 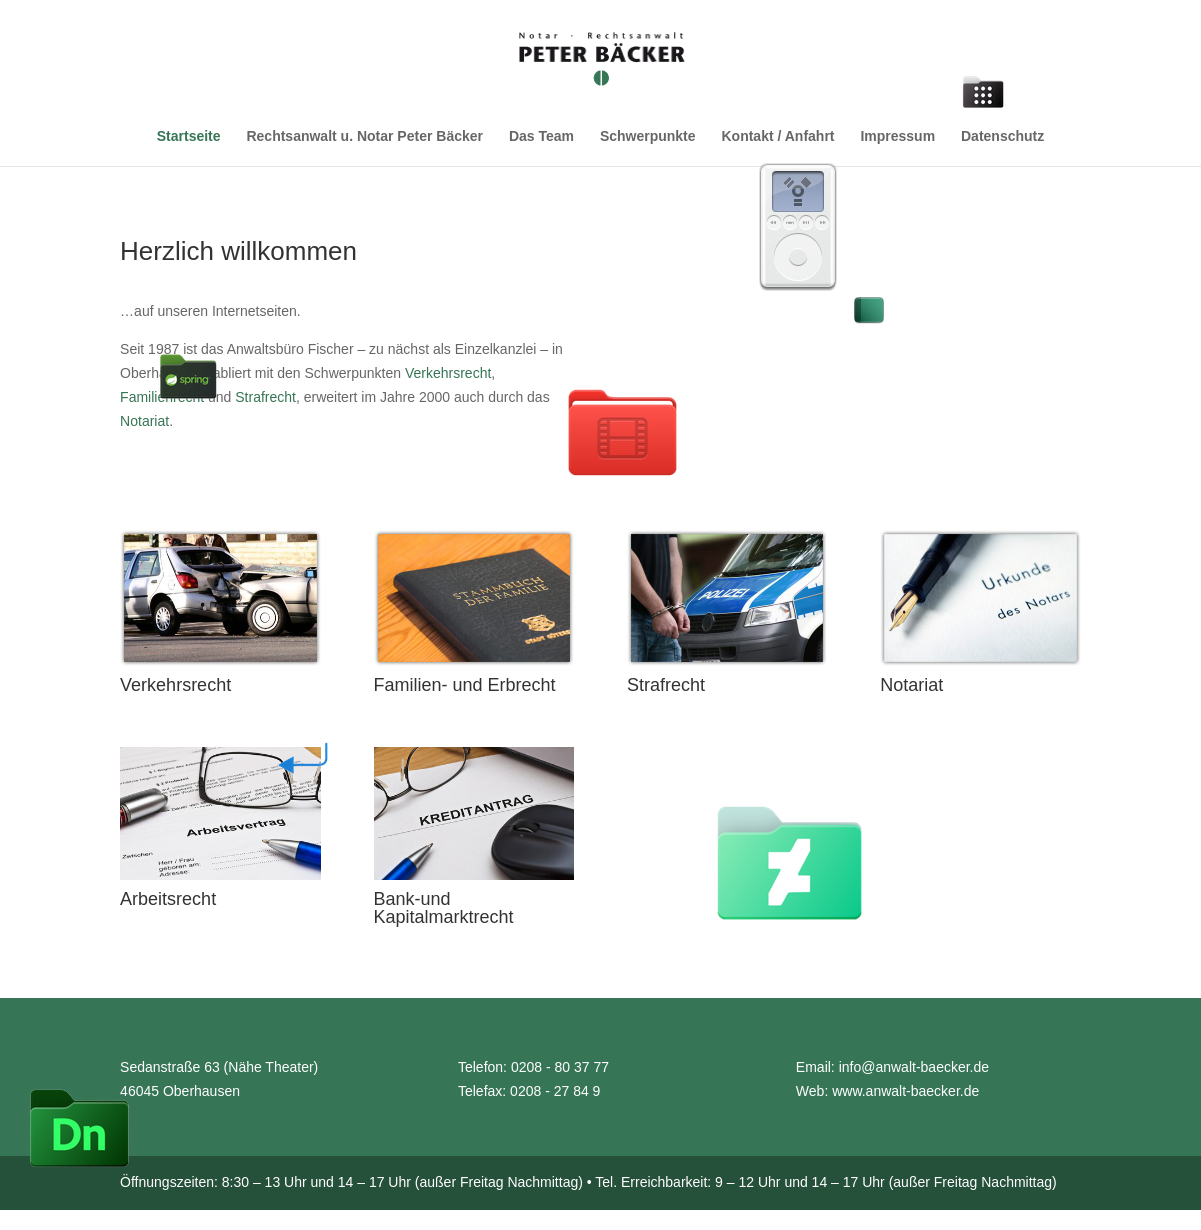 What do you see at coordinates (789, 867) in the screenshot?
I see `open your DeviantArt downloads folder` at bounding box center [789, 867].